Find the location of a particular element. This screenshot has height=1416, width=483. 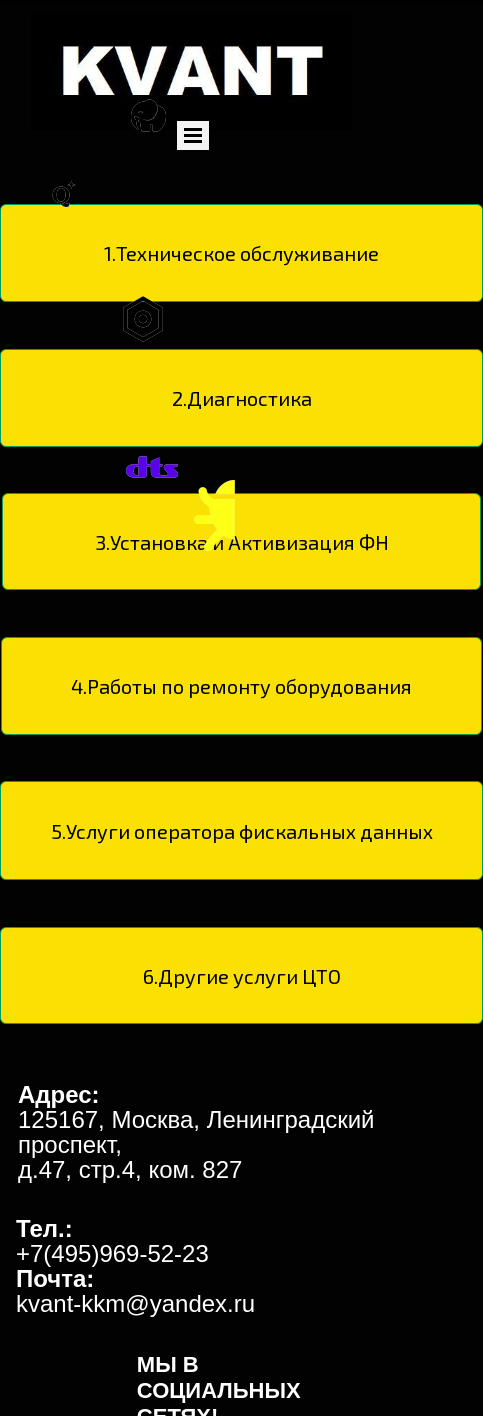

open qwant search engine is located at coordinates (64, 194).